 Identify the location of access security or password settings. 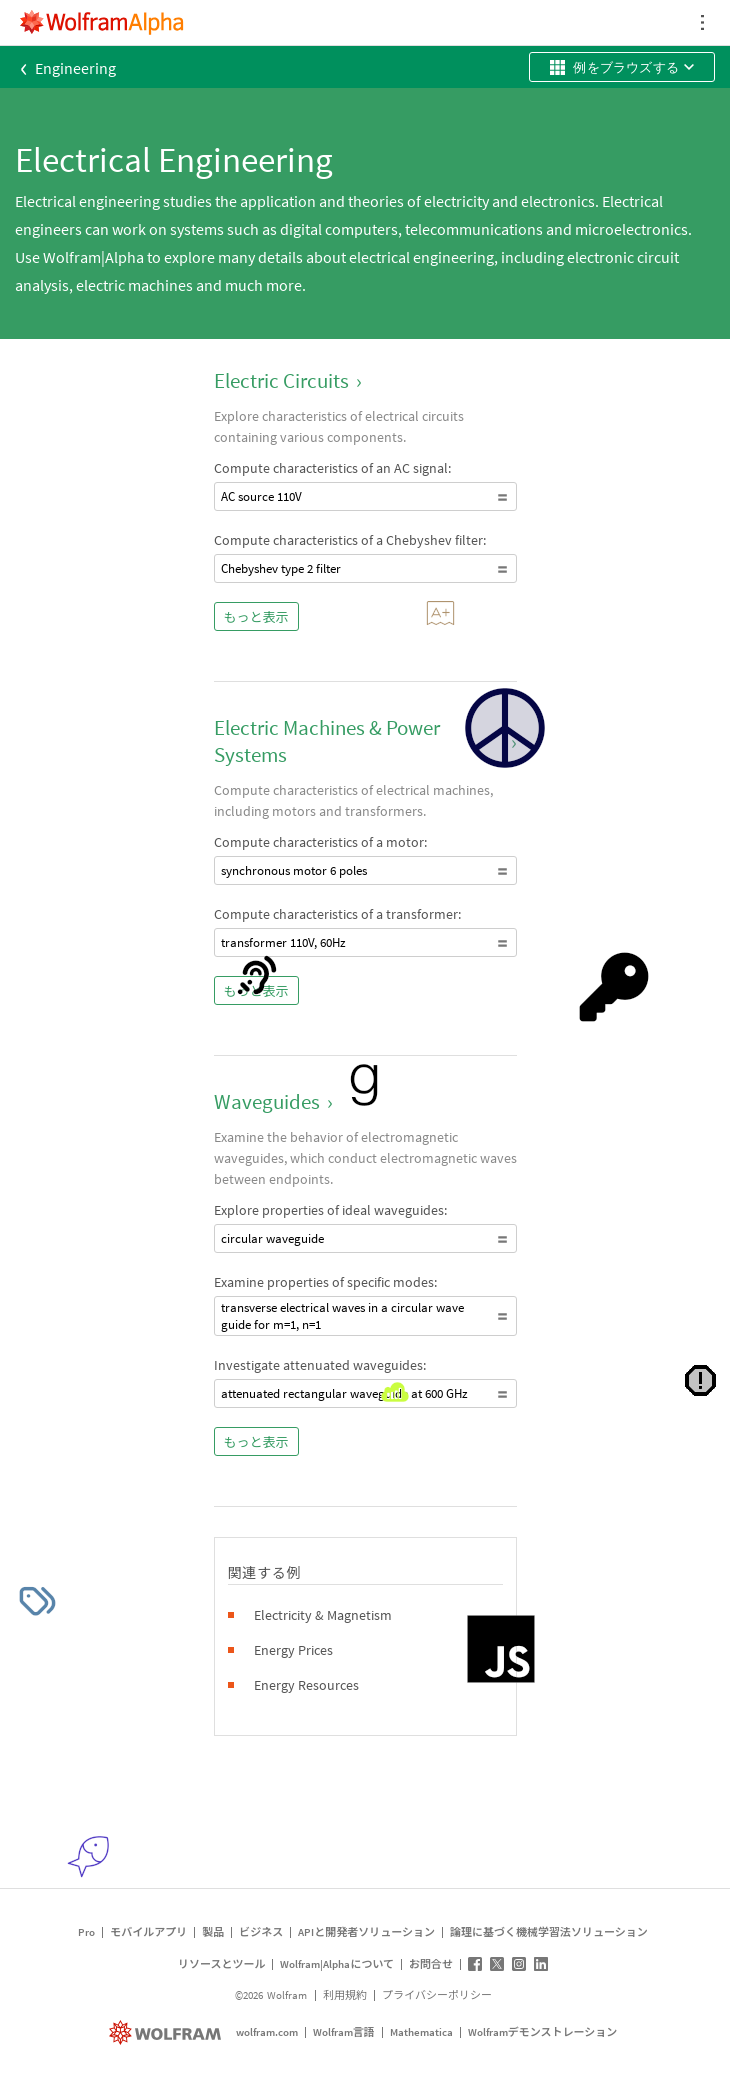
(614, 987).